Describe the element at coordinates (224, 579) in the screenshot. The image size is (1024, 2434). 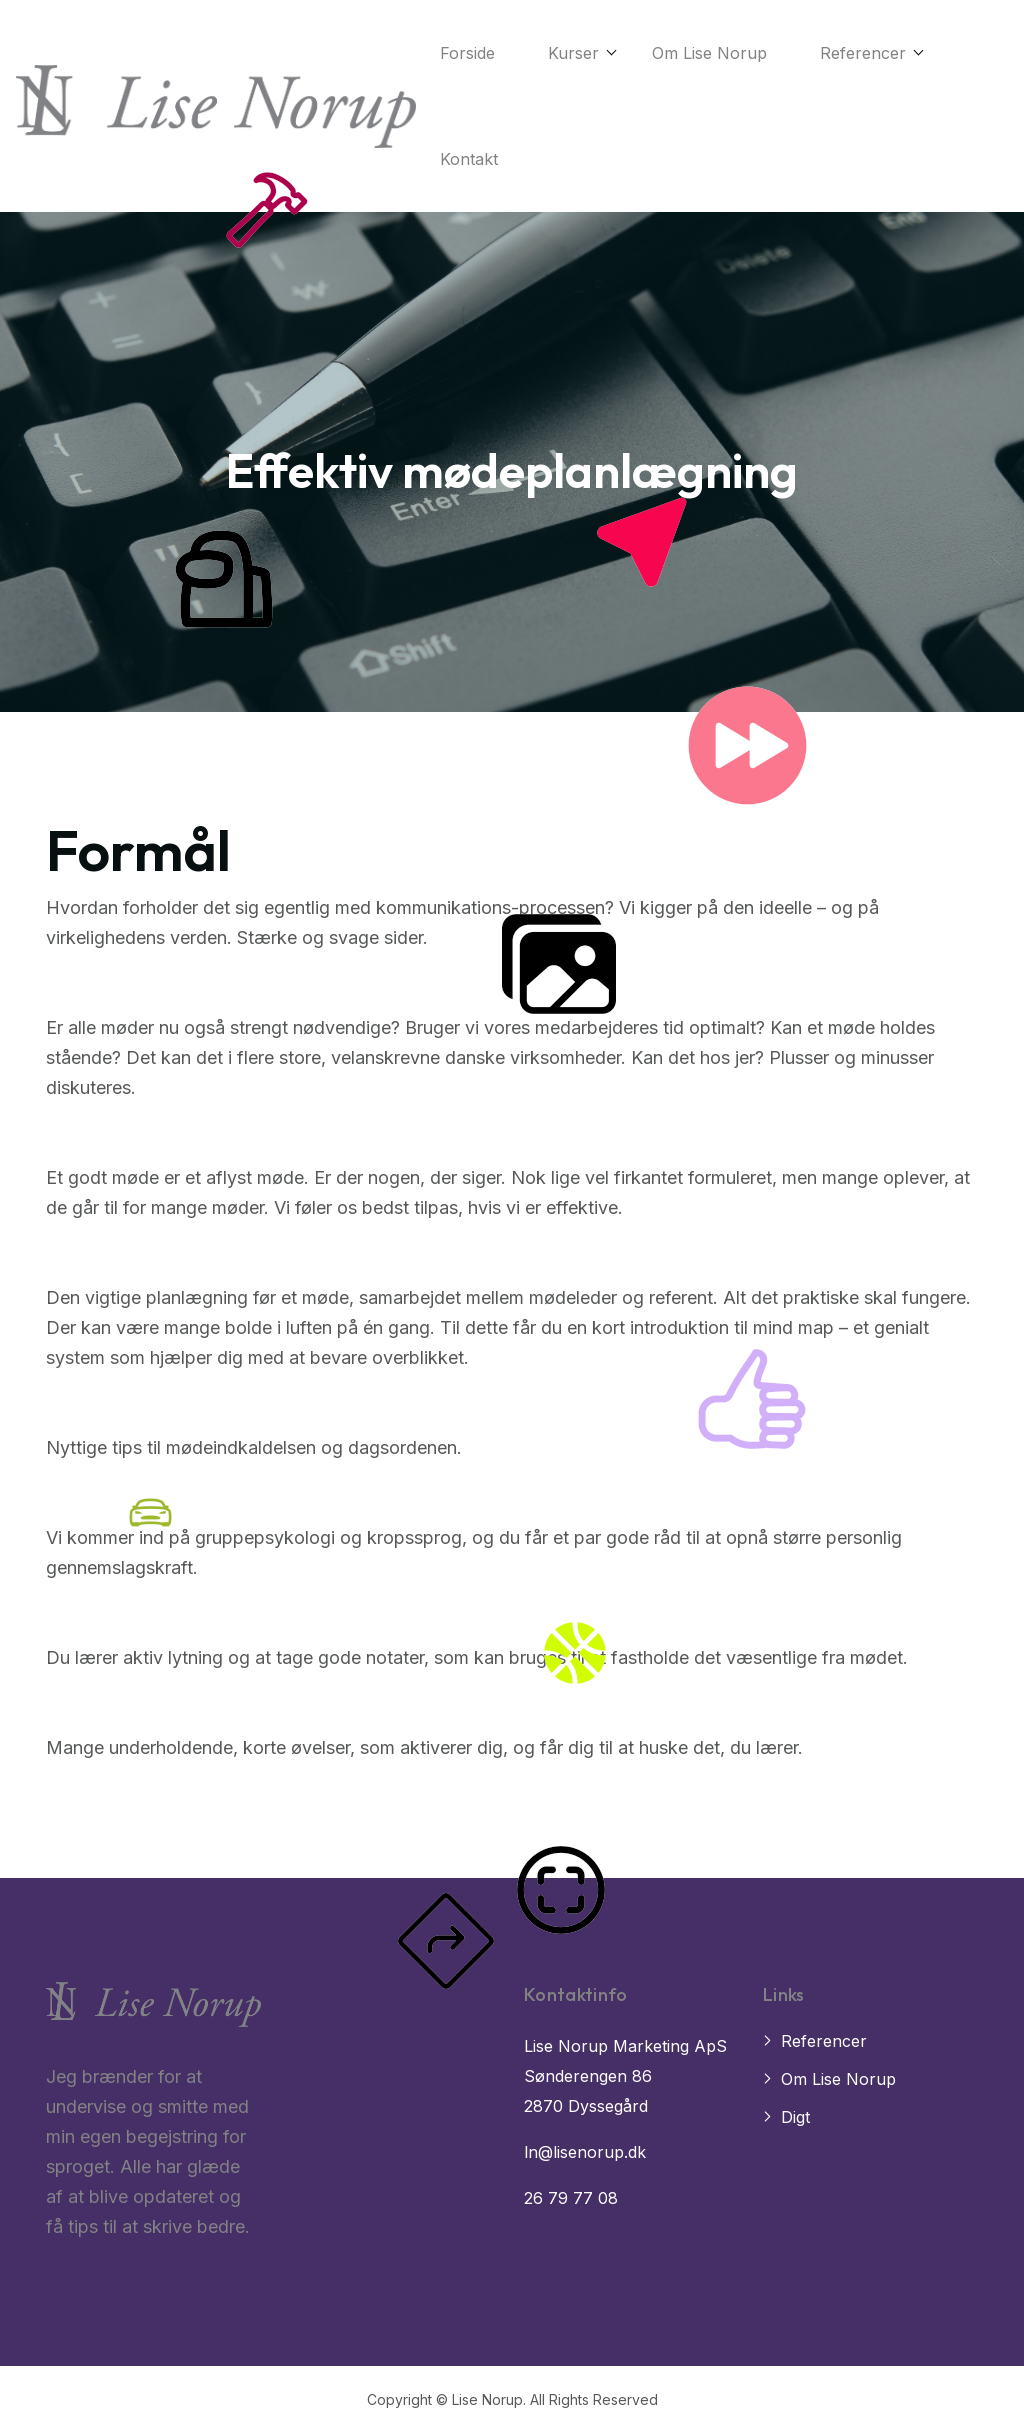
I see `among us game logo` at that location.